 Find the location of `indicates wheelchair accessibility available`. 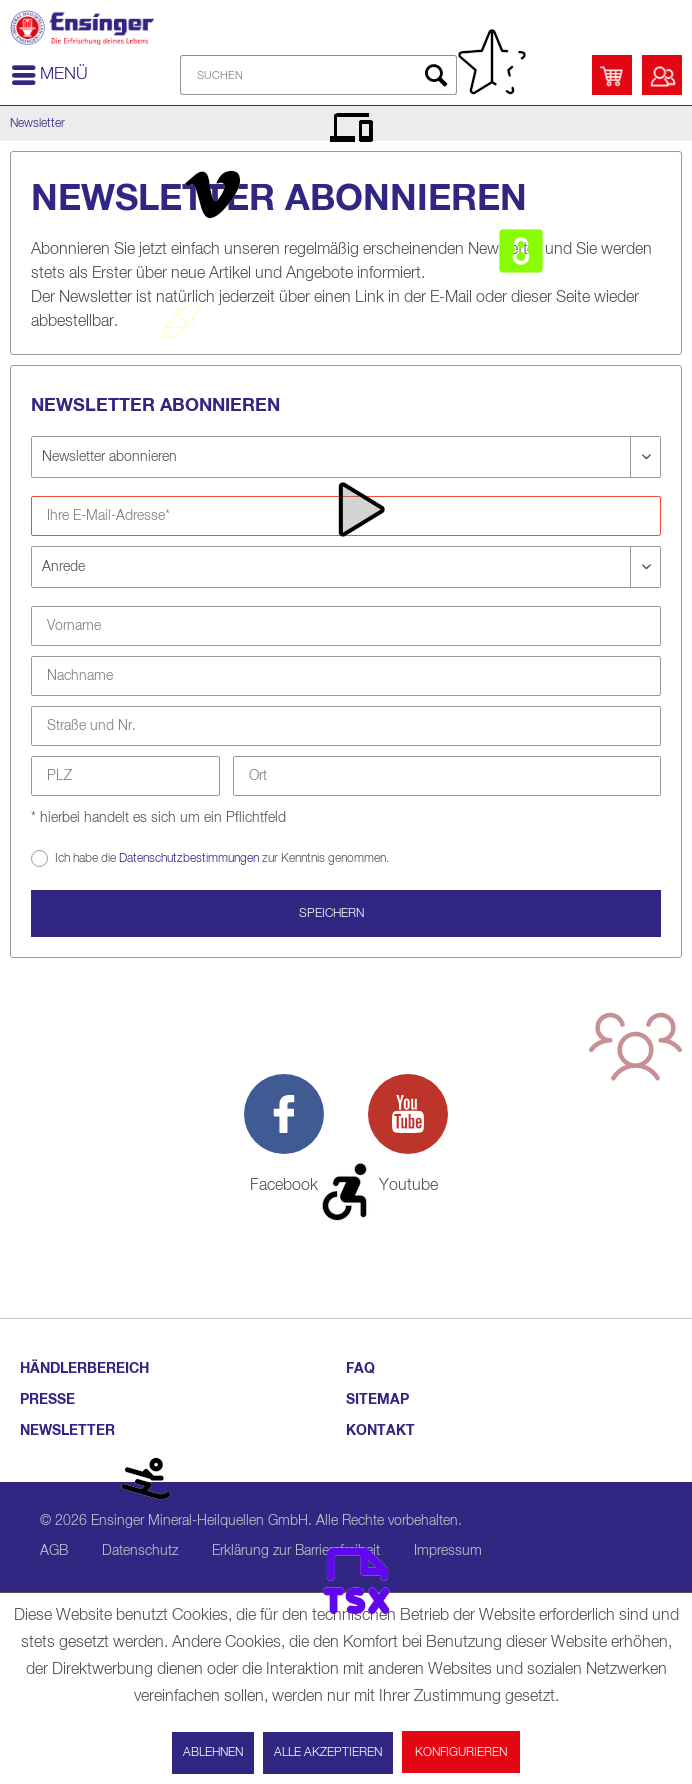

indicates wheelchair accessibility available is located at coordinates (343, 1191).